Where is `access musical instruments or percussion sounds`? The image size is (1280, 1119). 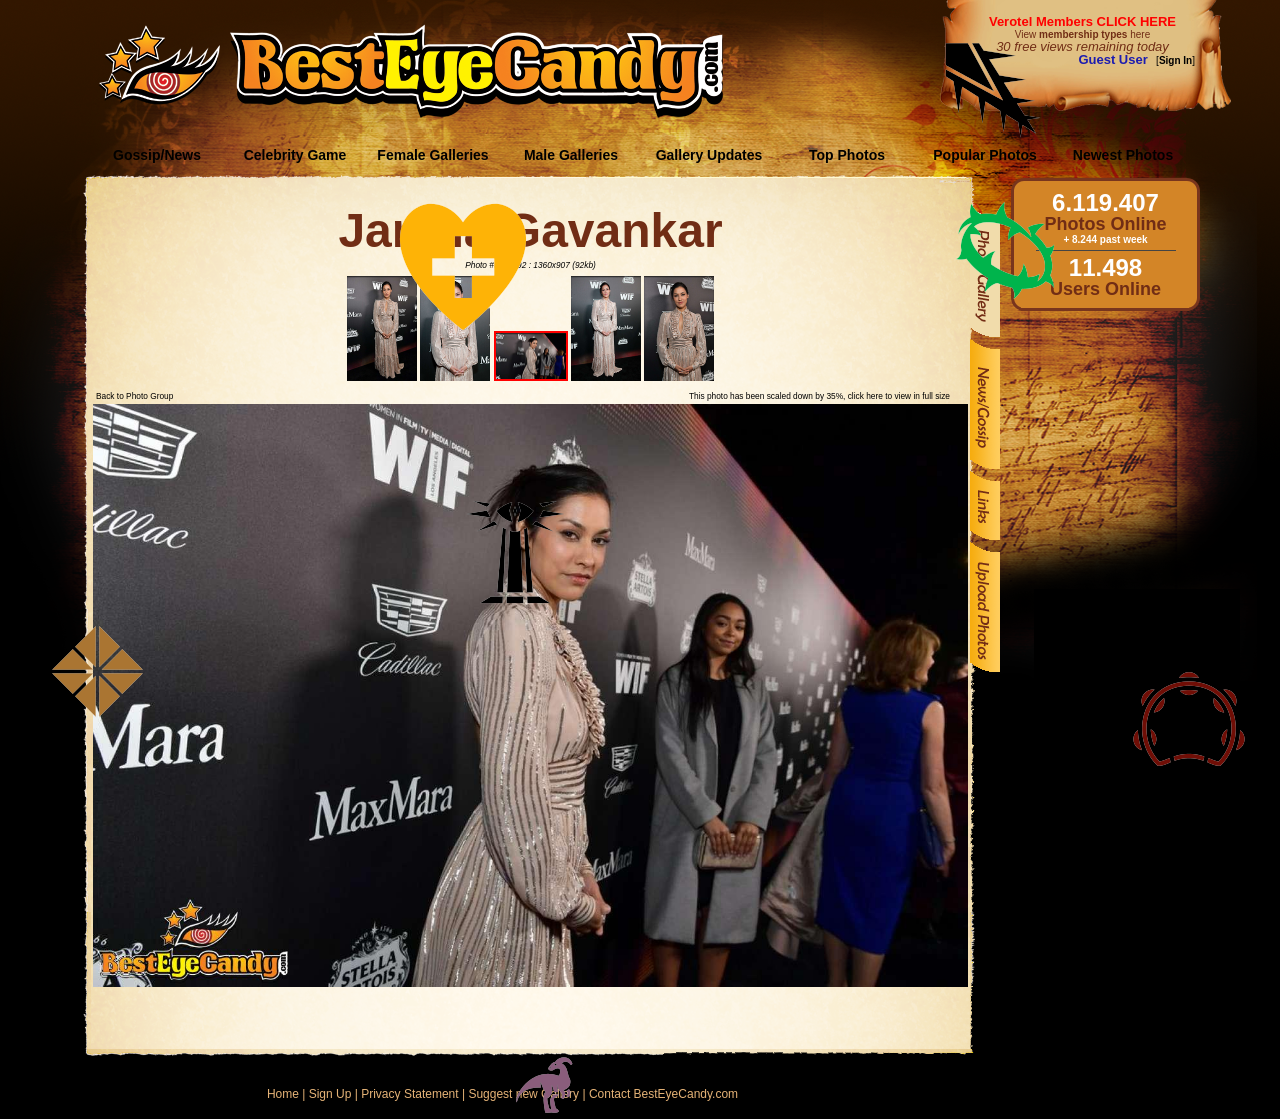
access musical instruments or percussion sounds is located at coordinates (1189, 719).